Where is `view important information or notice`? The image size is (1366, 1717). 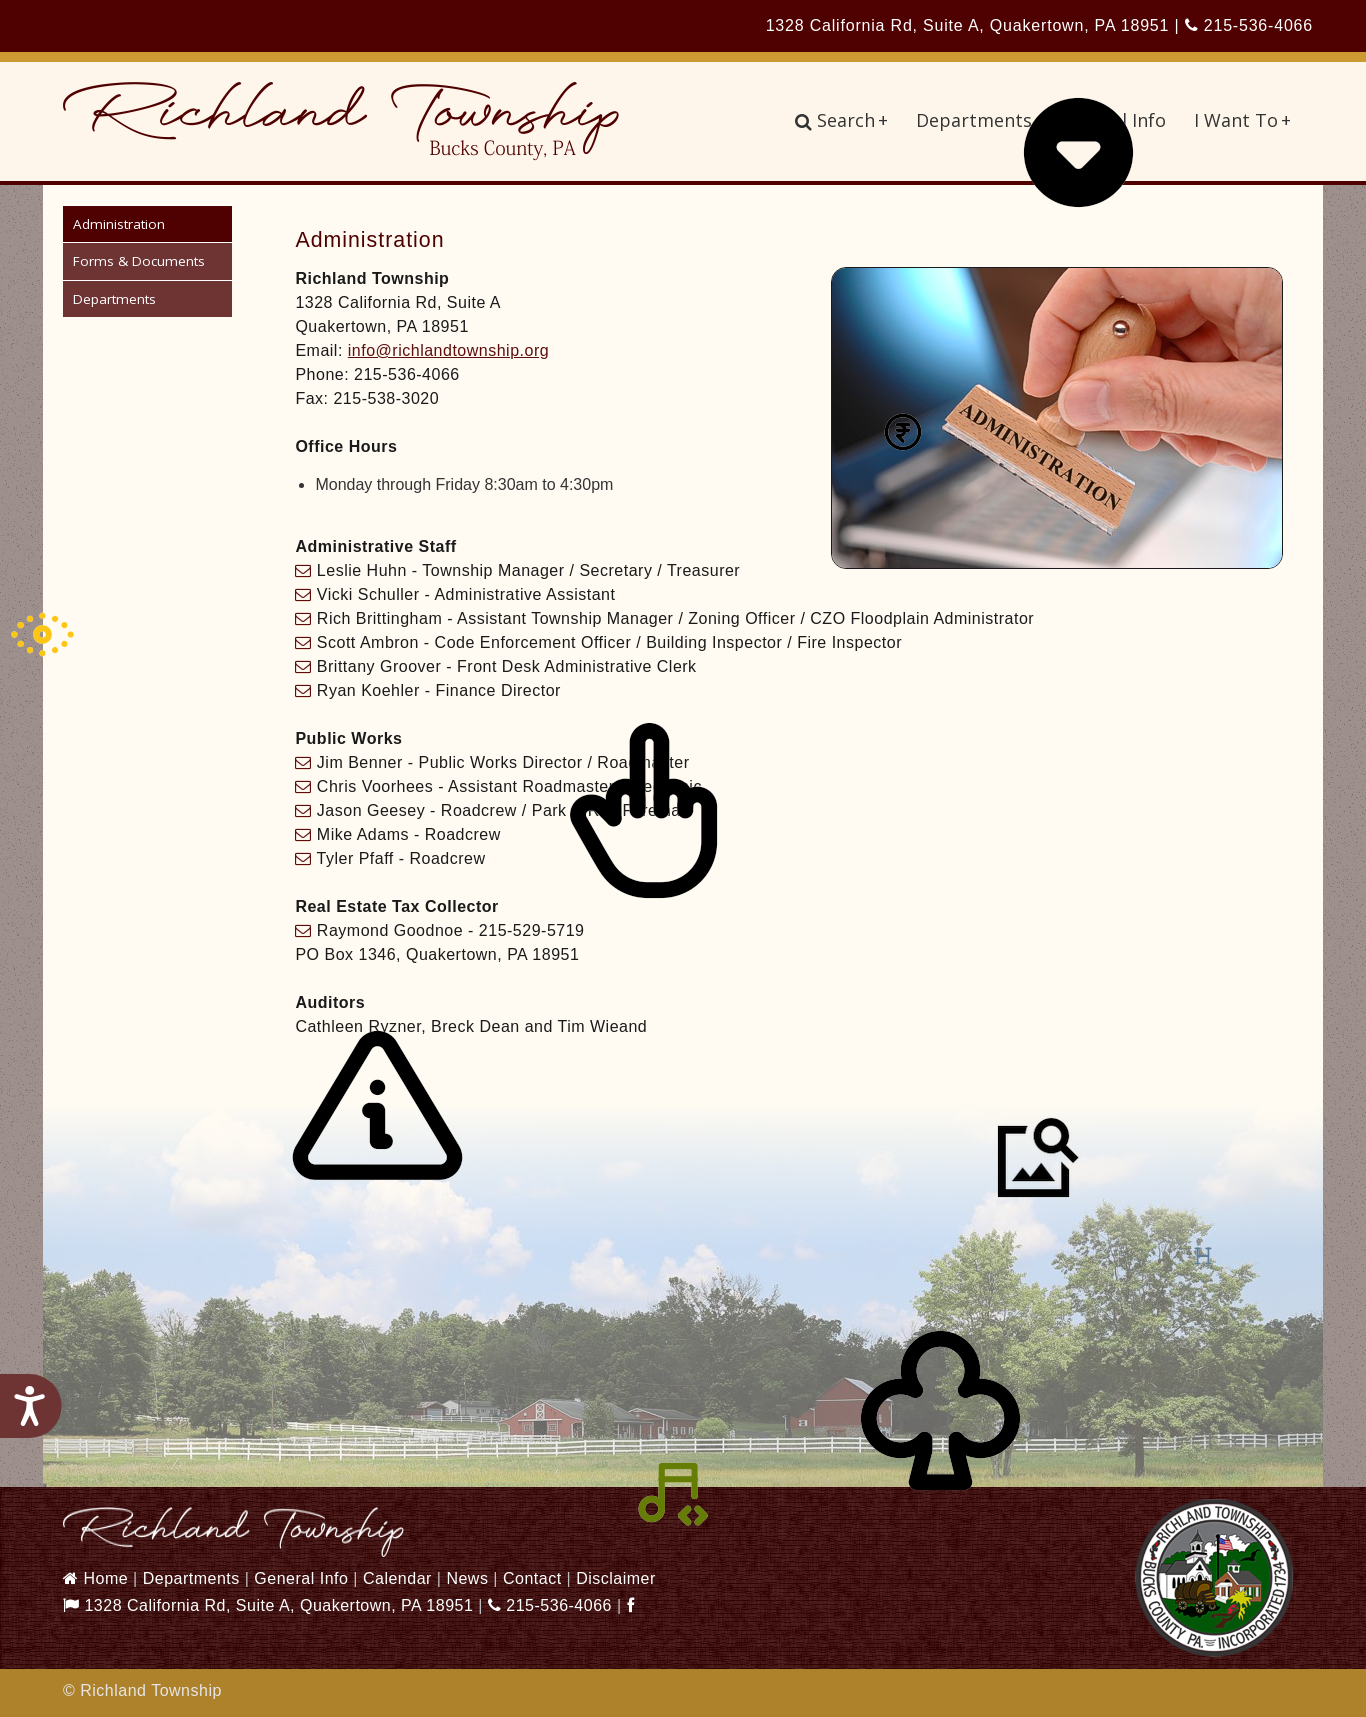 view important information or notice is located at coordinates (377, 1110).